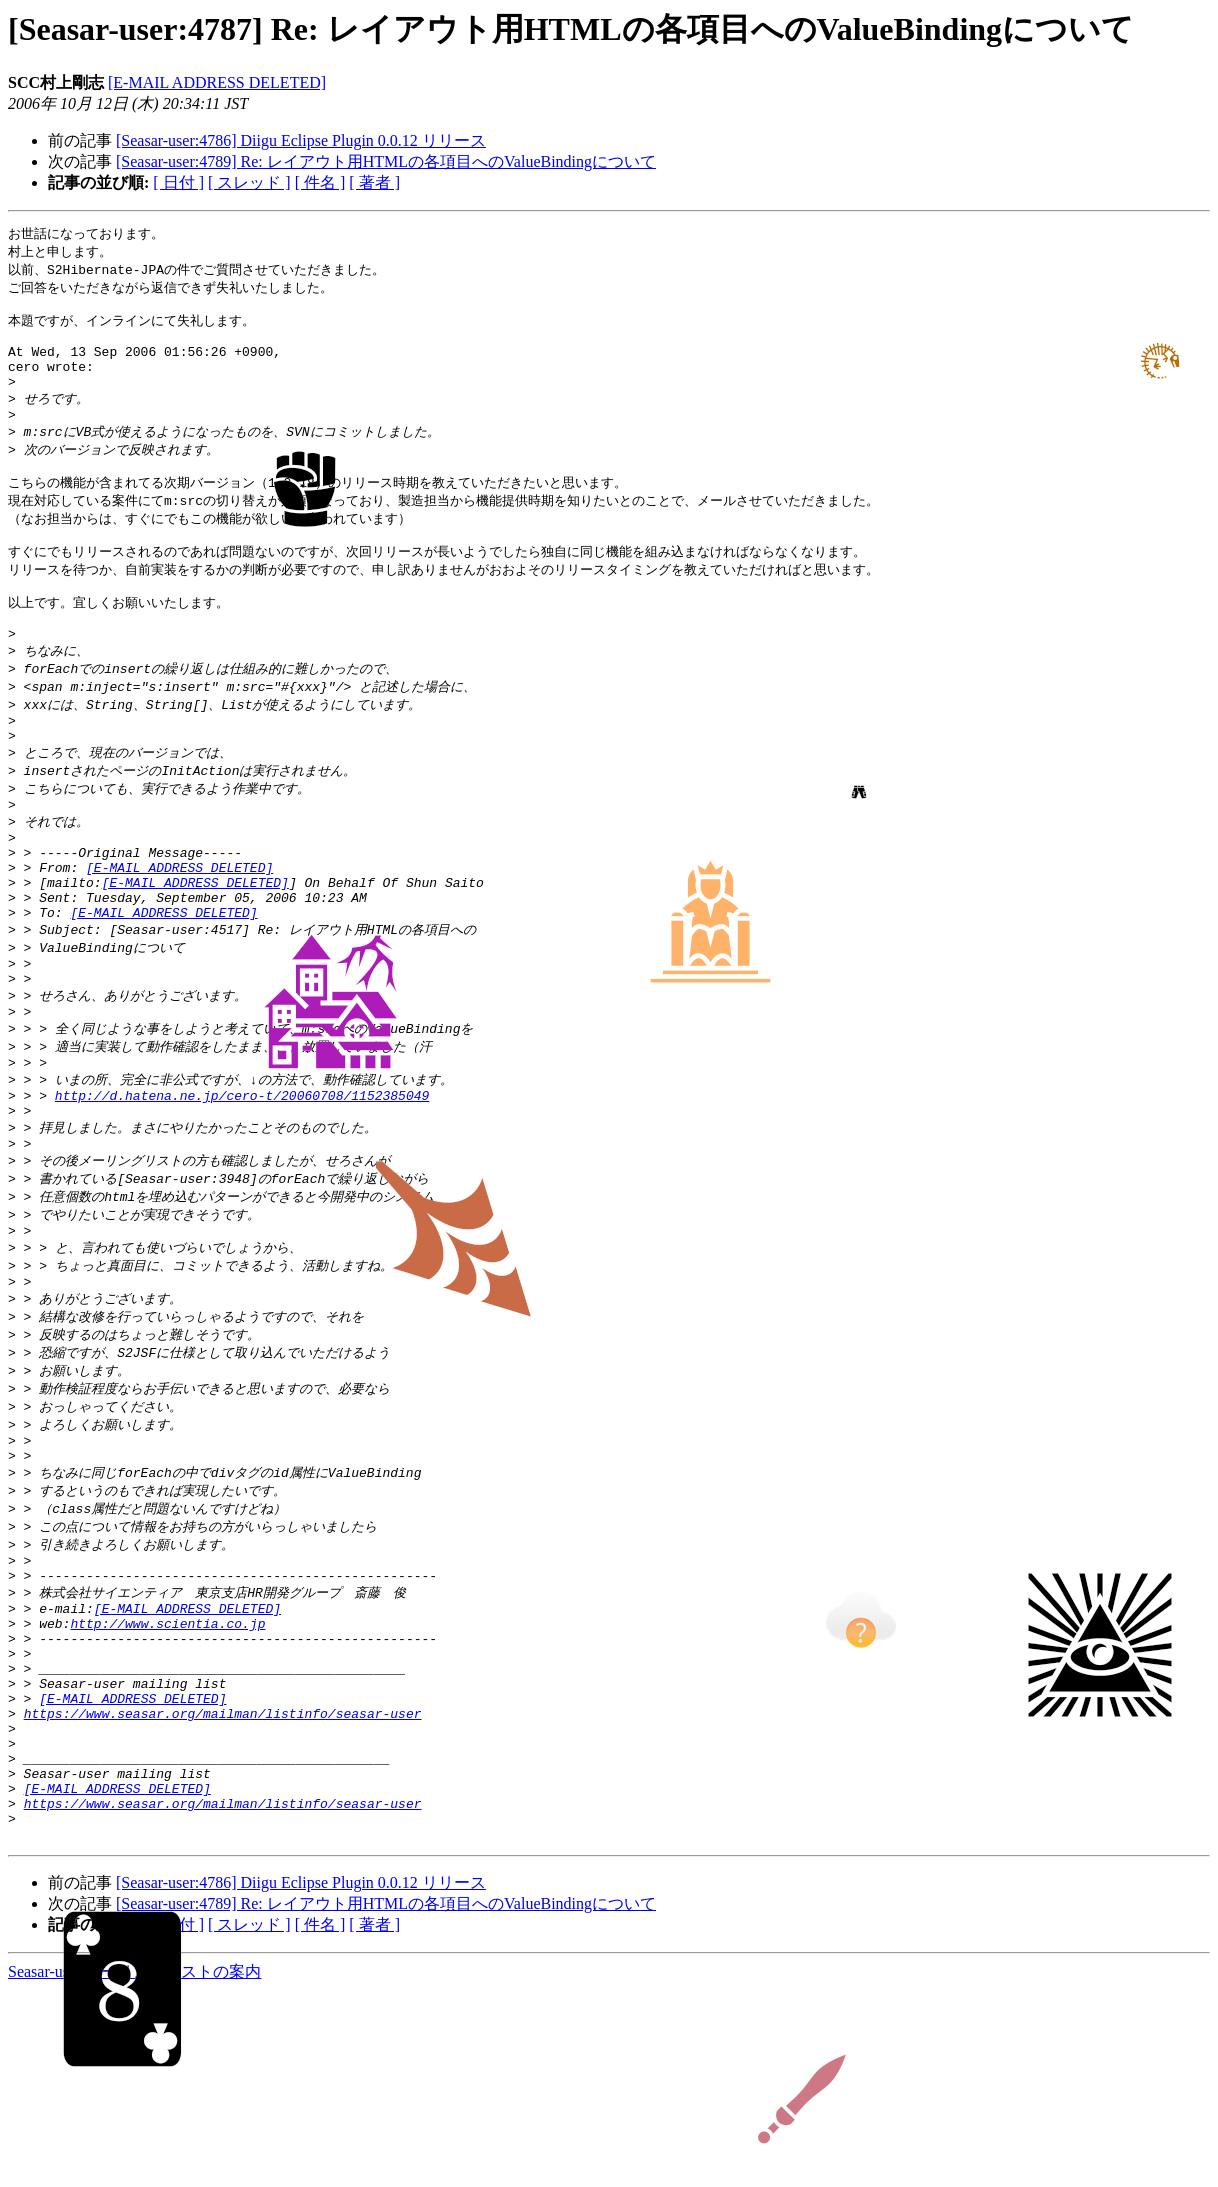  I want to click on access kingdom or empire management, so click(710, 922).